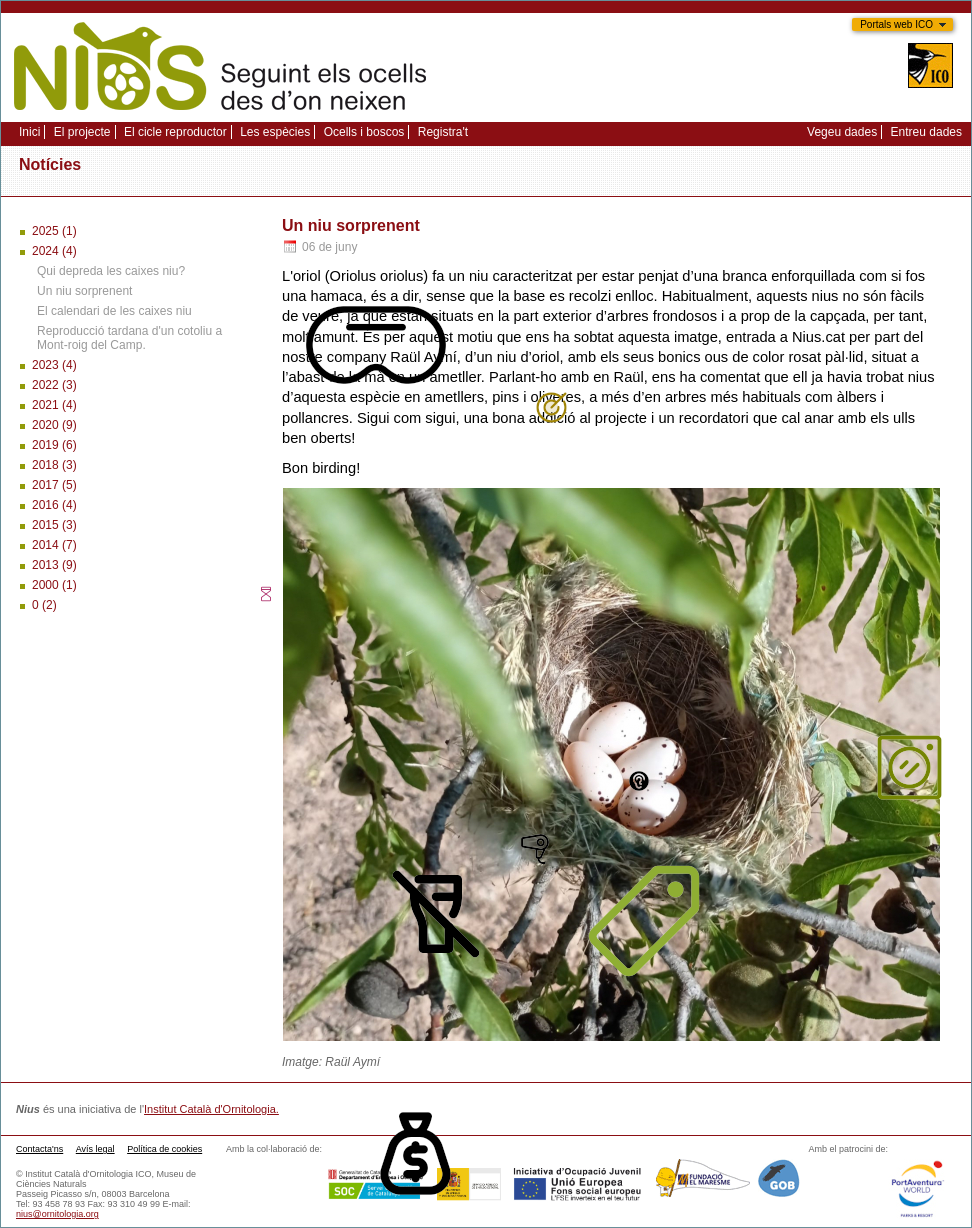  What do you see at coordinates (639, 781) in the screenshot?
I see `access accessibility or hearing settings` at bounding box center [639, 781].